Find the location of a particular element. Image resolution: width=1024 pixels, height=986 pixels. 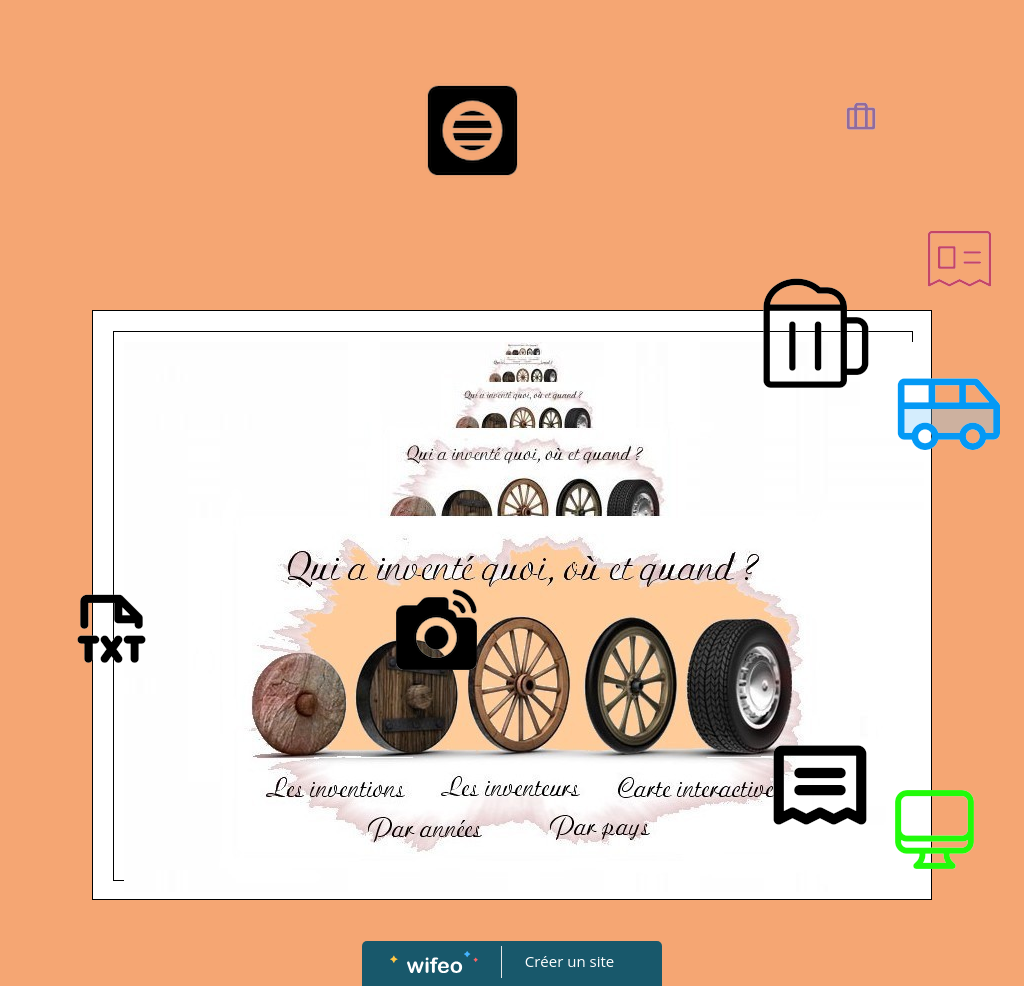

track delivery or shipping status is located at coordinates (945, 412).